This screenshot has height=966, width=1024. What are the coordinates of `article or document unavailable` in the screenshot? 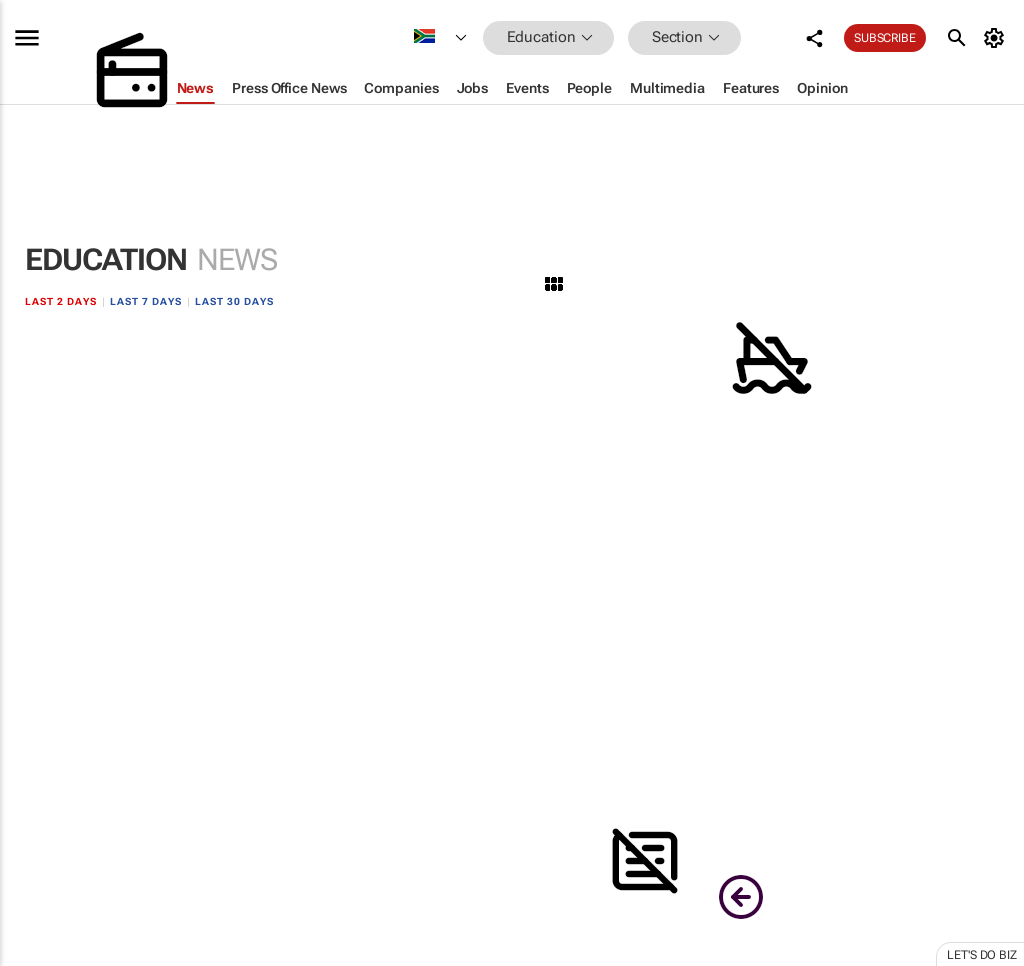 It's located at (645, 861).